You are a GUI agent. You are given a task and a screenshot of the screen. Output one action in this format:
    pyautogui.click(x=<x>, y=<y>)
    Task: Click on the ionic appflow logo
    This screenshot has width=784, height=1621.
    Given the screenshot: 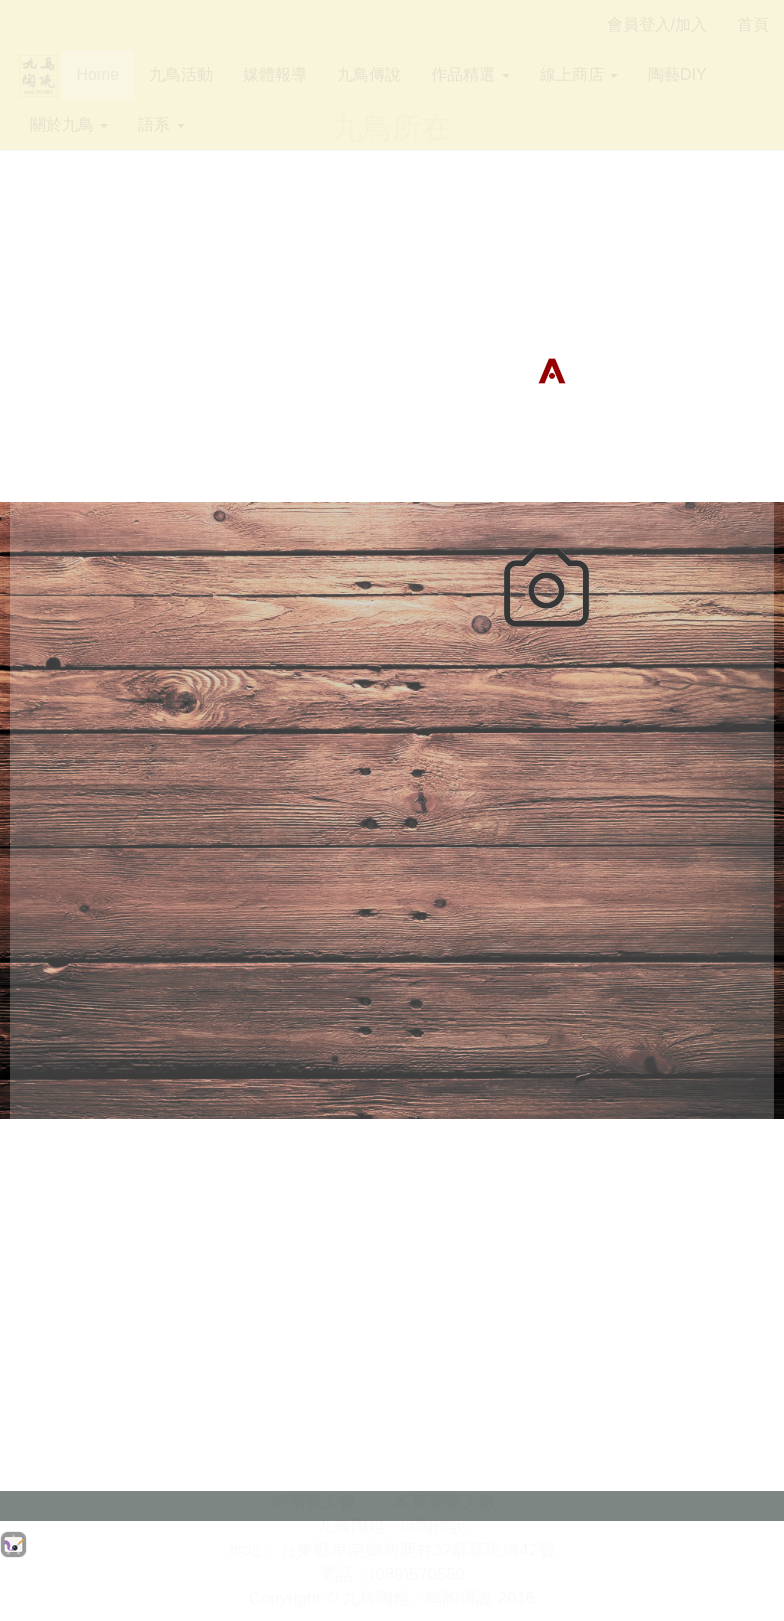 What is the action you would take?
    pyautogui.click(x=552, y=371)
    